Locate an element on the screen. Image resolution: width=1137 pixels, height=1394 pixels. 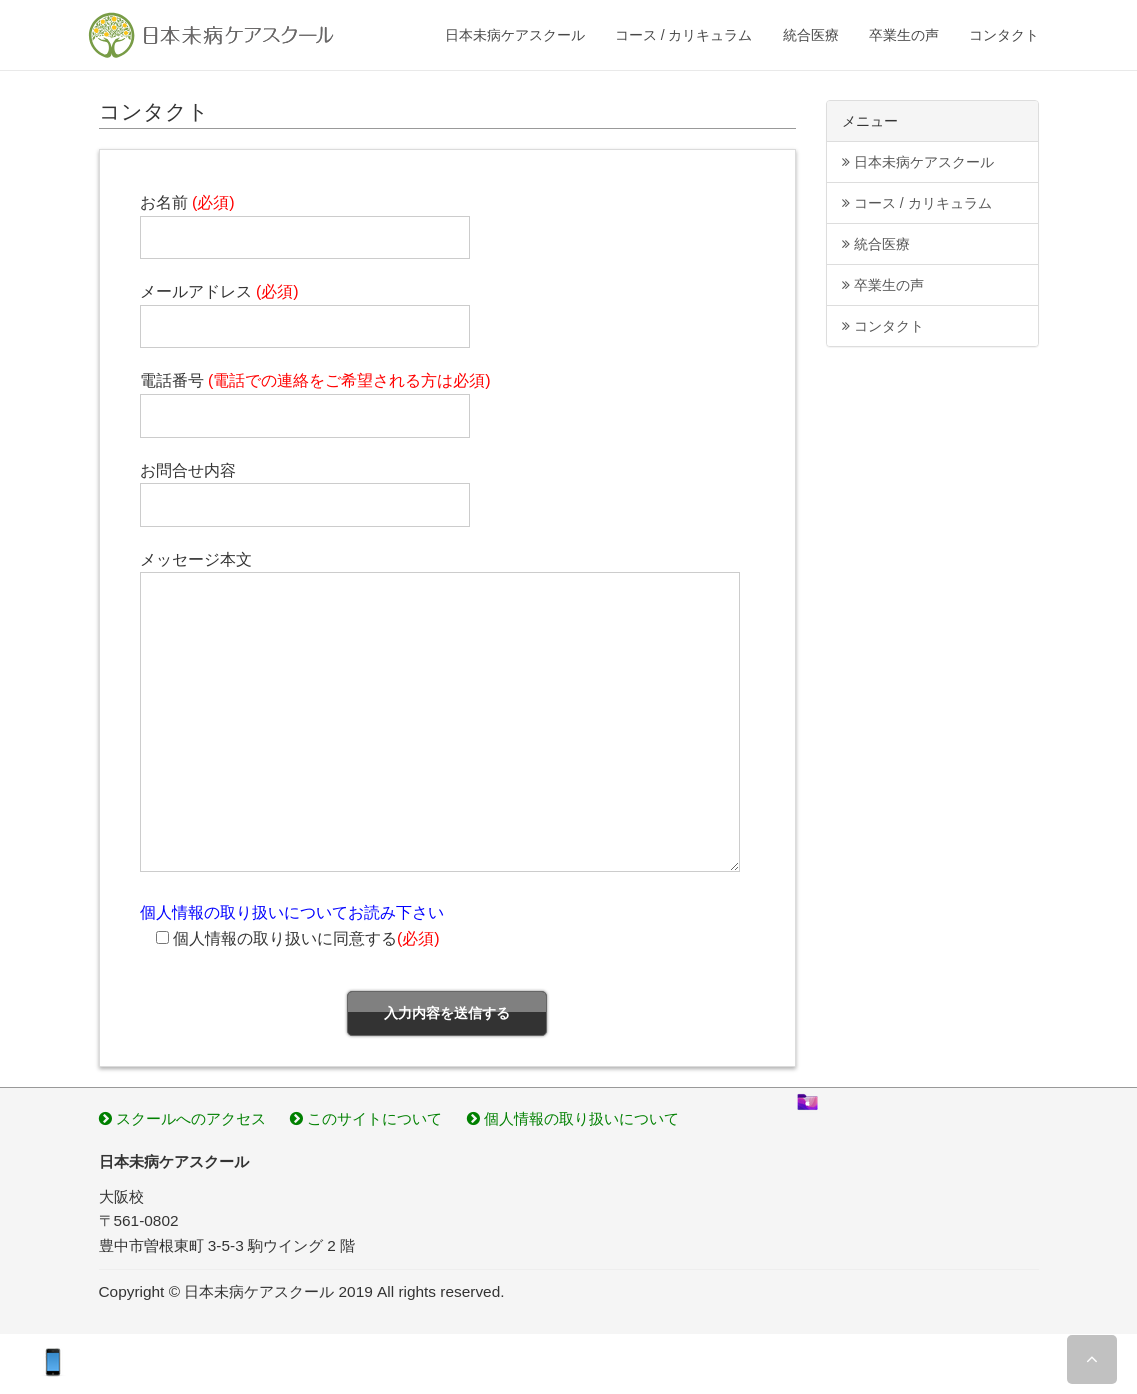
open mac os monterey system folder is located at coordinates (807, 1102).